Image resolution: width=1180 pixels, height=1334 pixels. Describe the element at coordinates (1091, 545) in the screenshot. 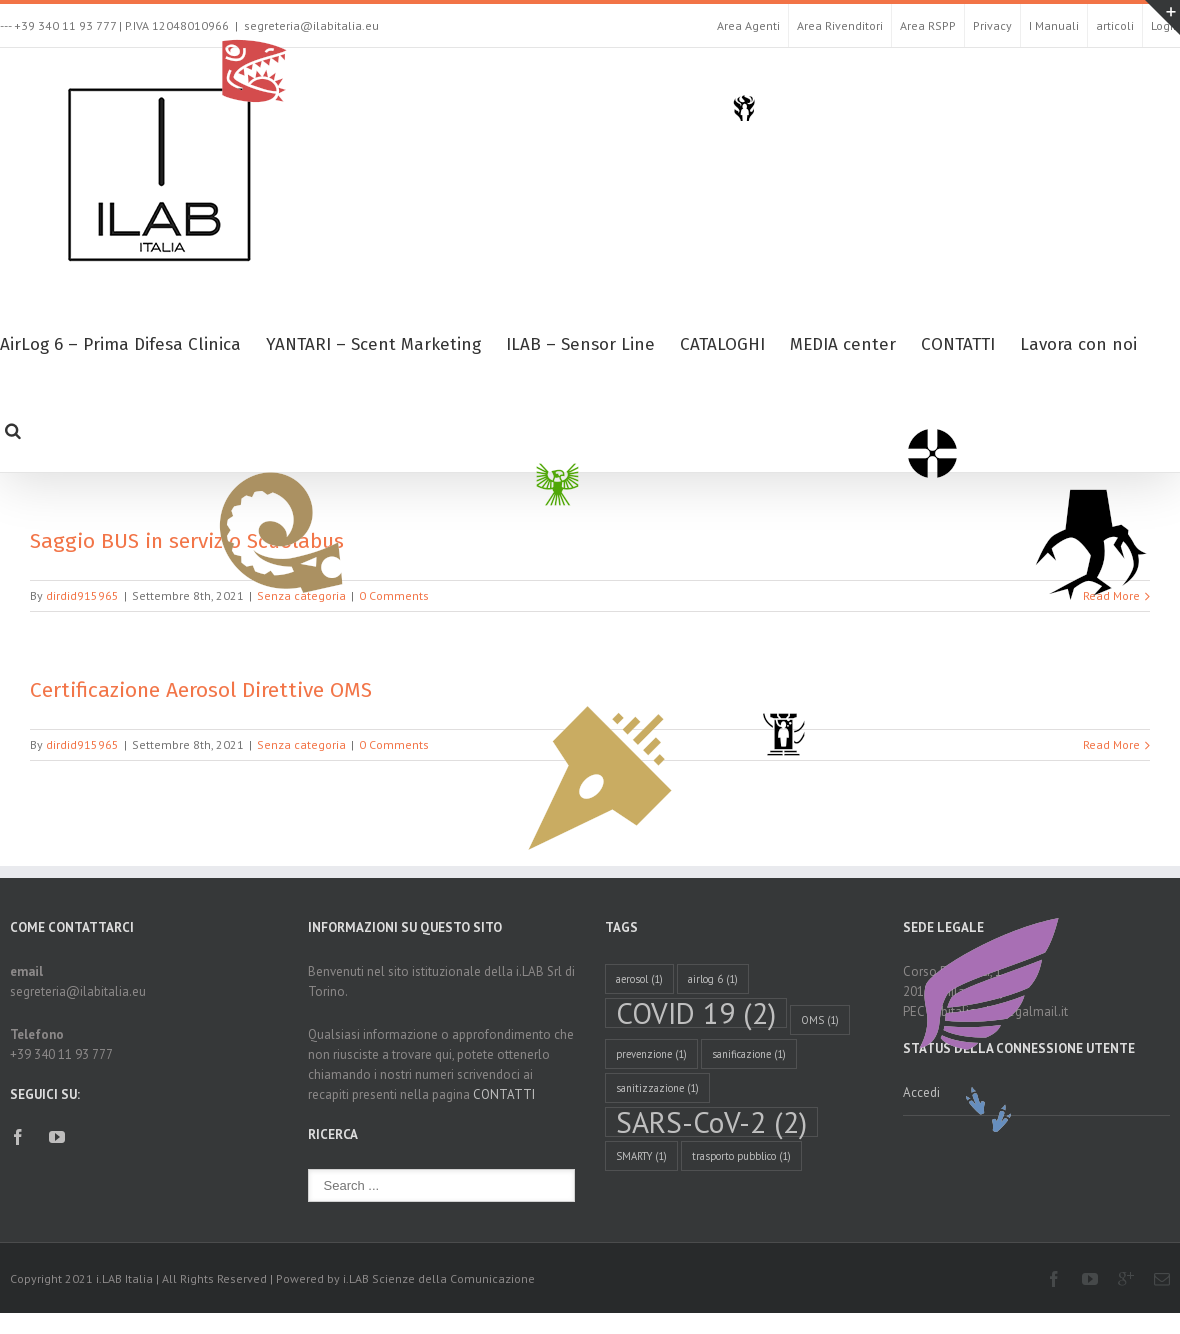

I see `view root system or underground elements` at that location.